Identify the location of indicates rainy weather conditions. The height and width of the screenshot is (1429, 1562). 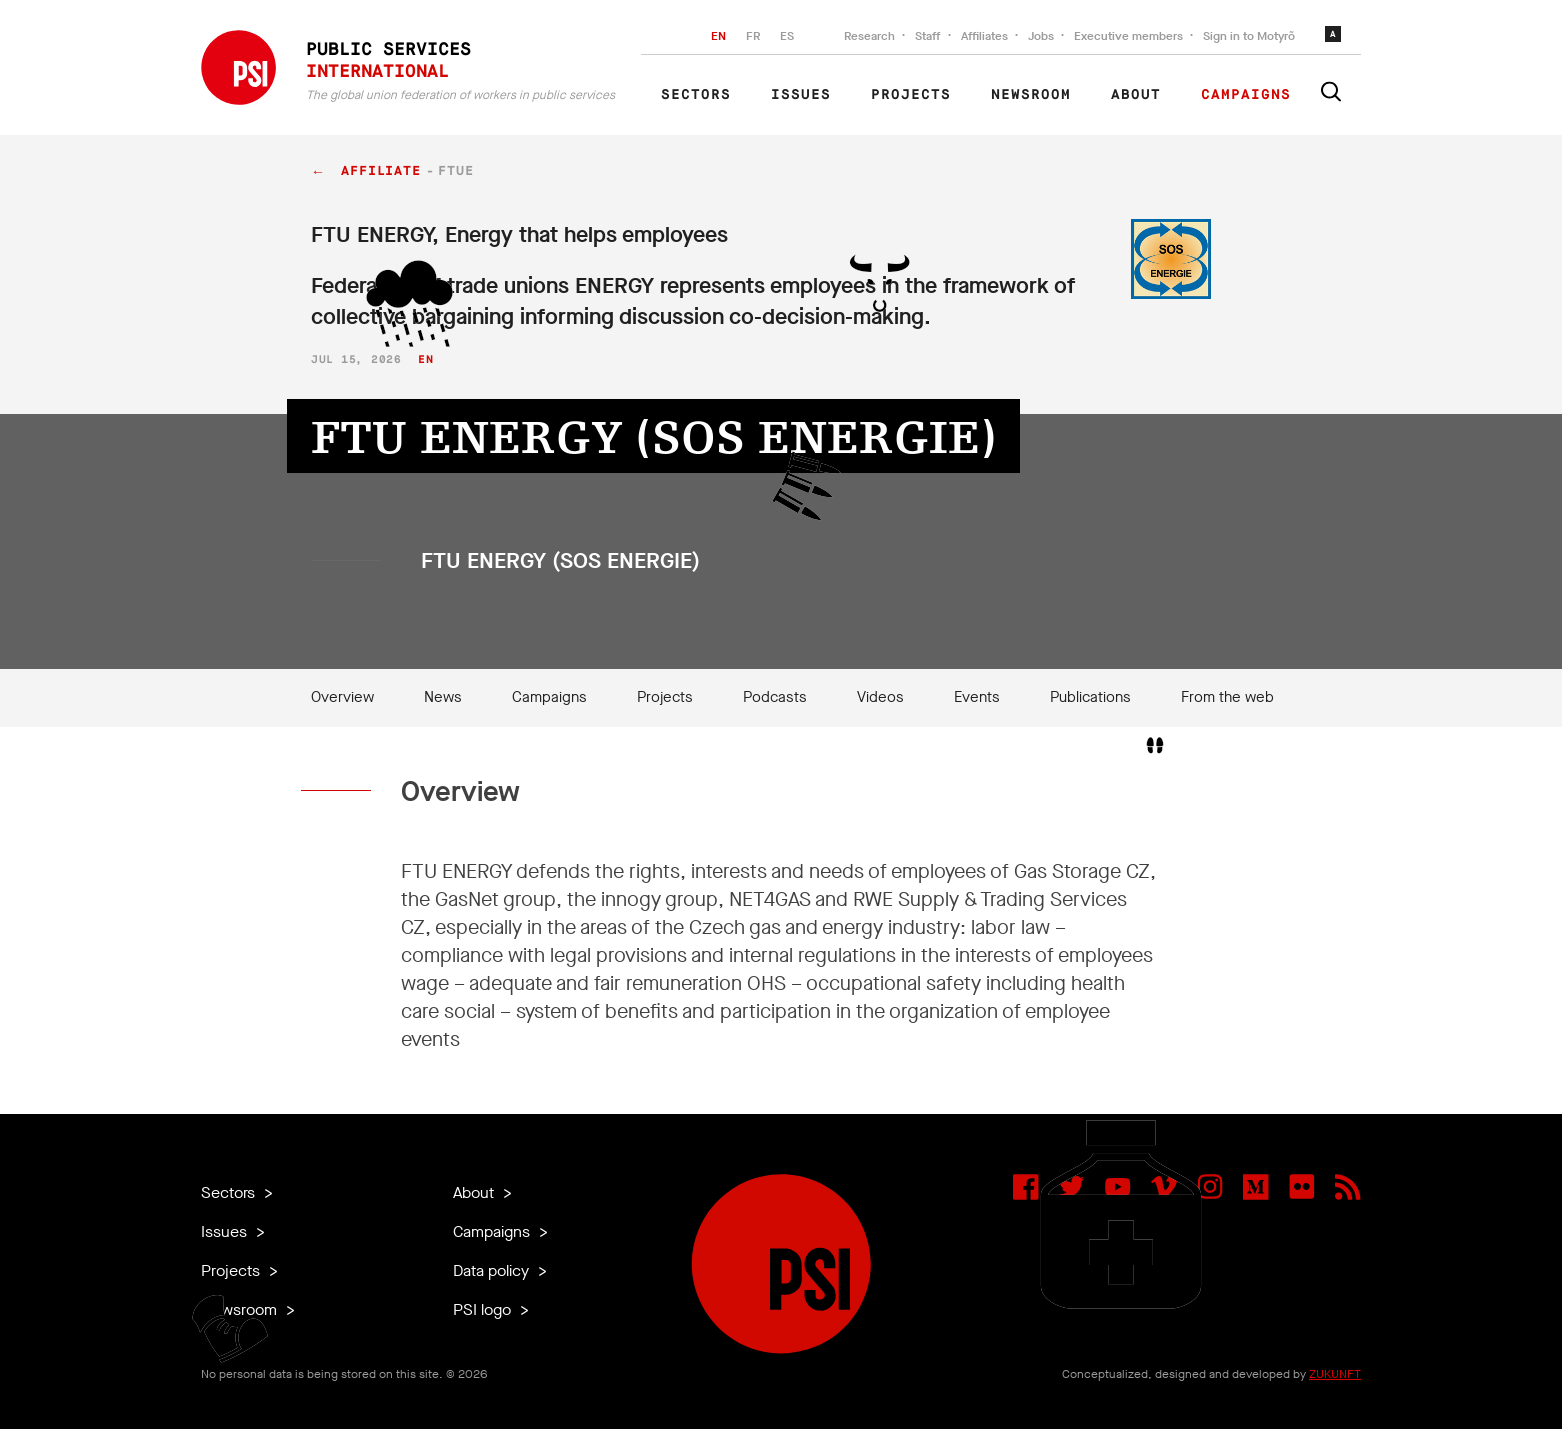
(409, 303).